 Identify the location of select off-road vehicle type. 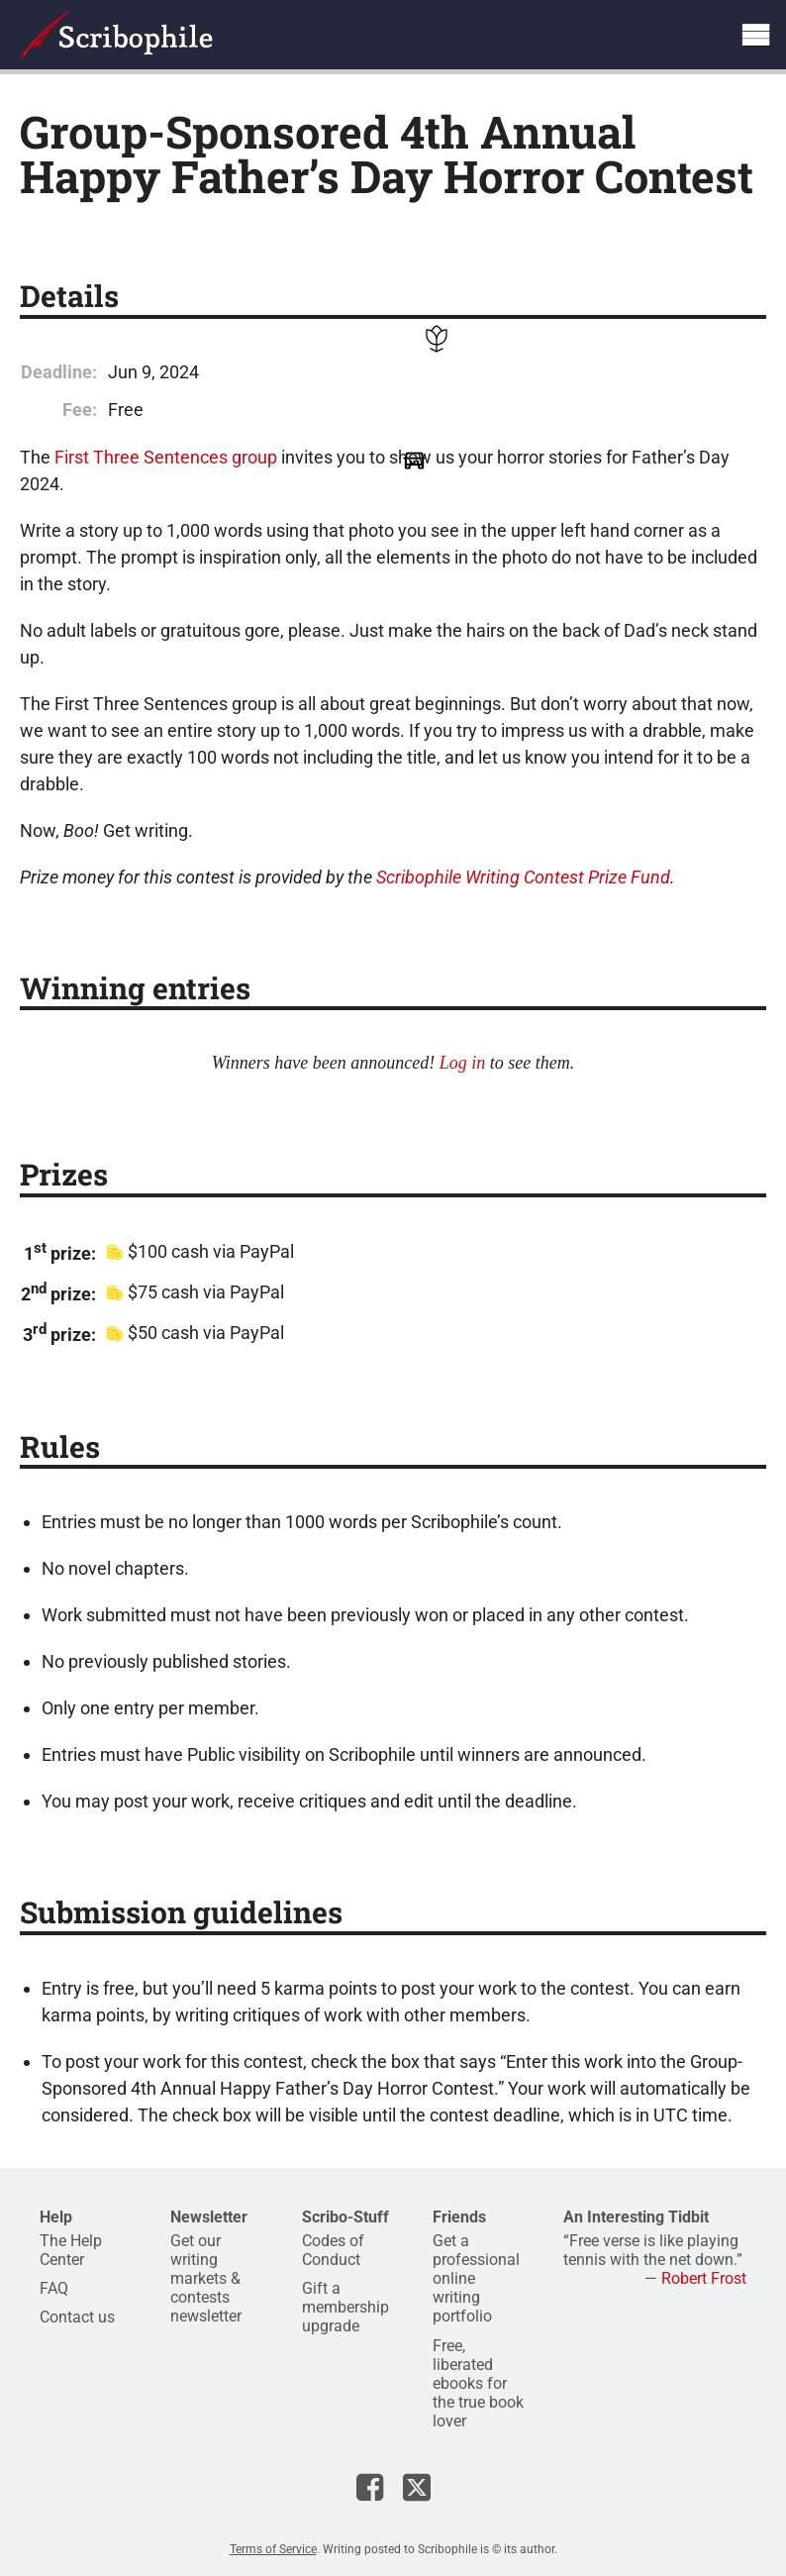
(414, 461).